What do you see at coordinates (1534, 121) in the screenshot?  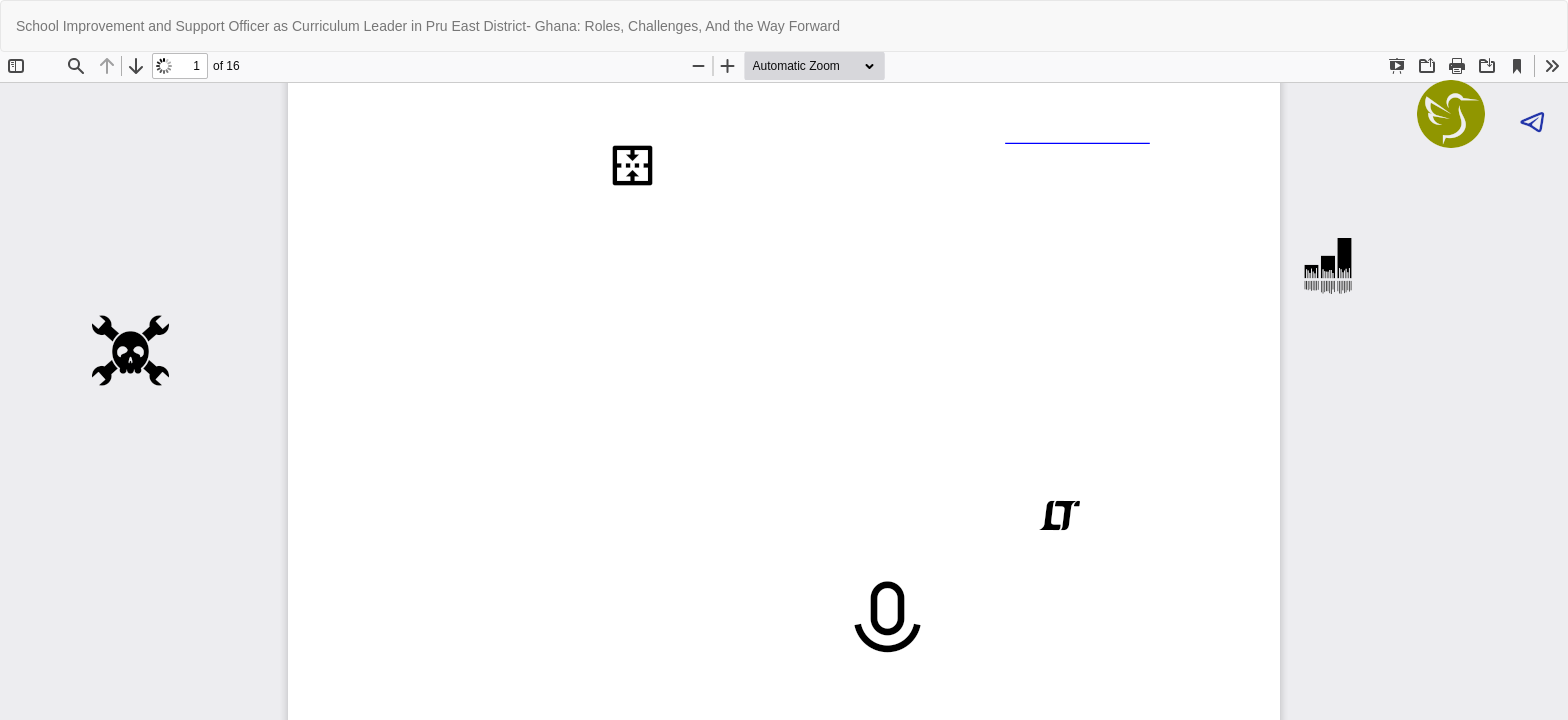 I see `open telegram messaging app` at bounding box center [1534, 121].